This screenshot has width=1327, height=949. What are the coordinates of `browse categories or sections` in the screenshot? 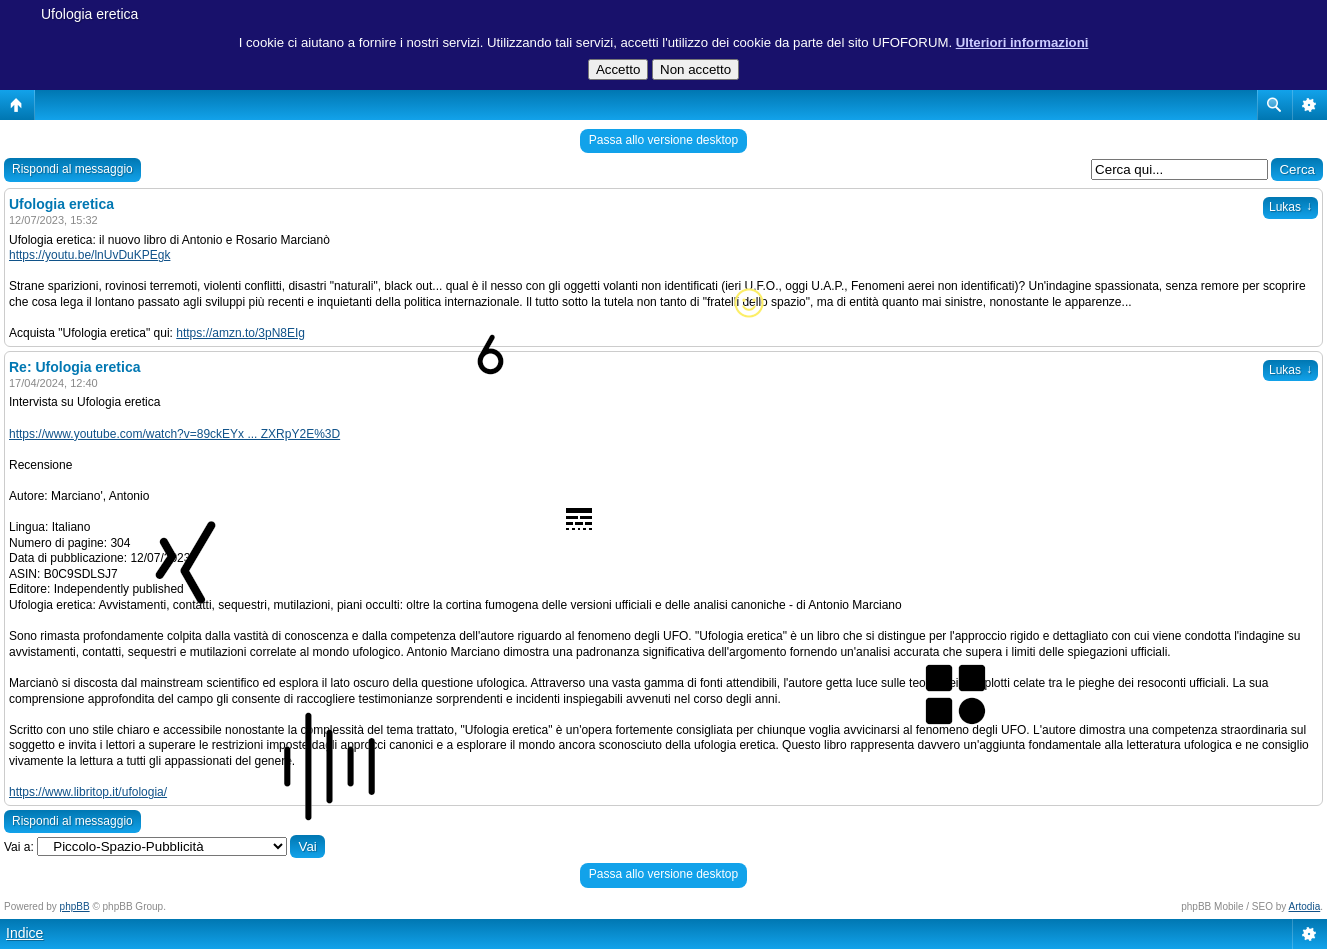 It's located at (955, 694).